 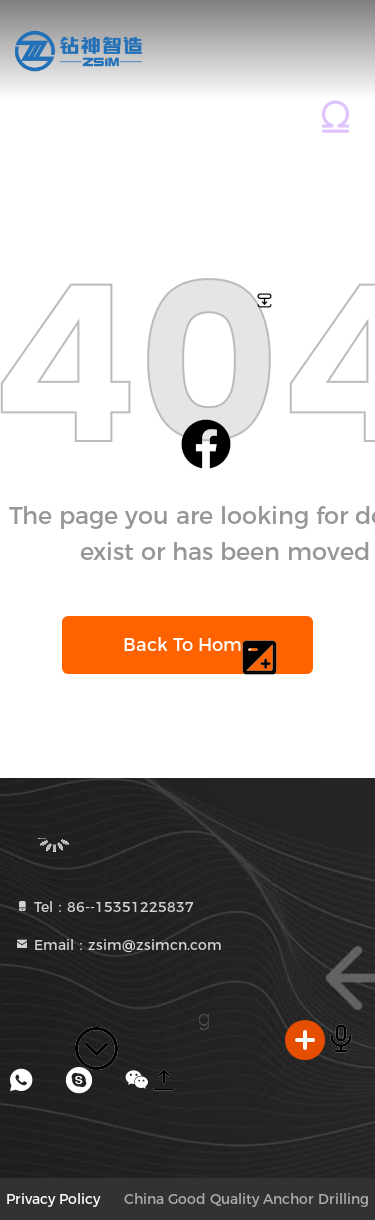 I want to click on upload a file or document, so click(x=164, y=1080).